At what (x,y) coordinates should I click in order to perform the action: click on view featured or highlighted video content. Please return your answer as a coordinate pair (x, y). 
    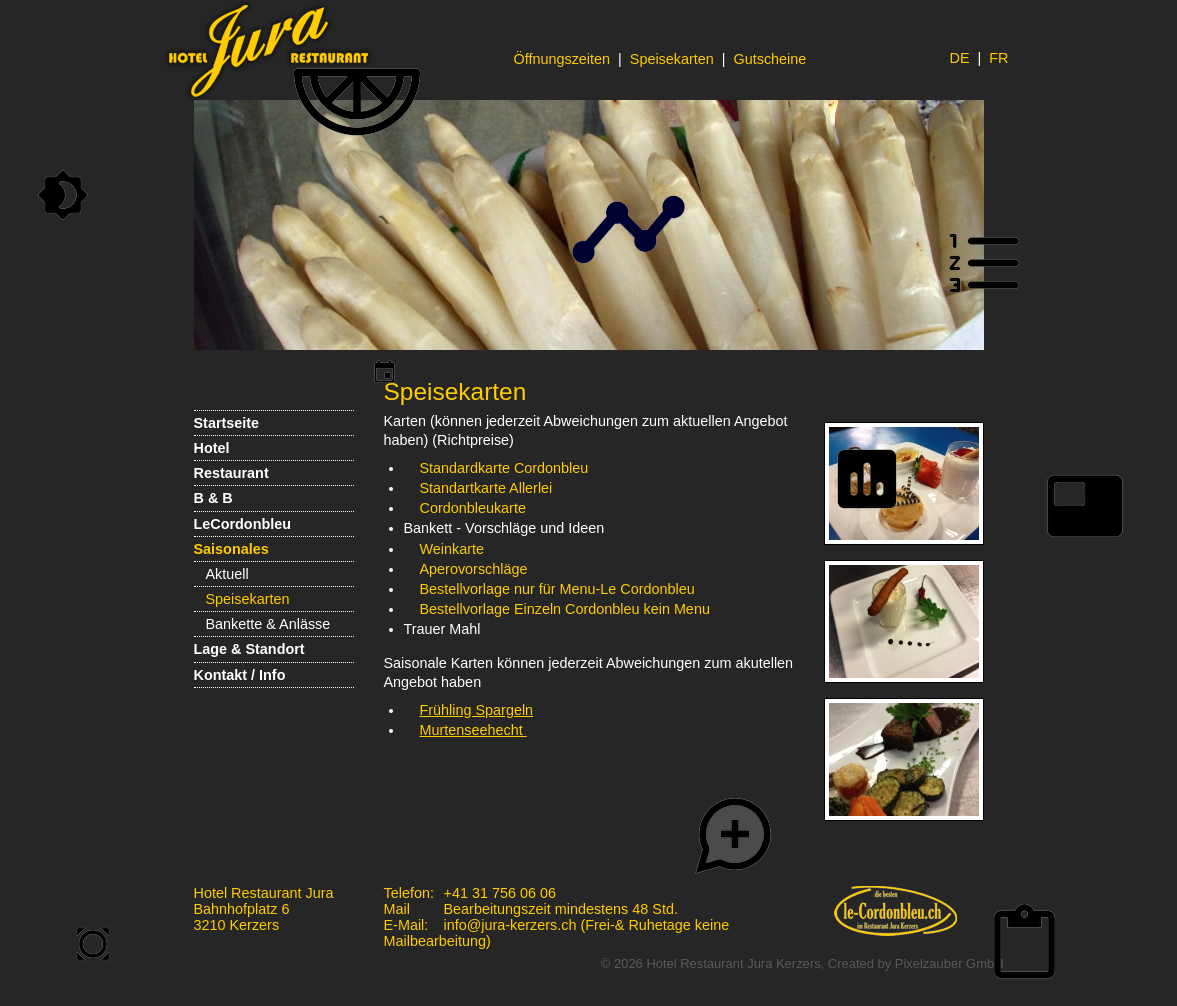
    Looking at the image, I should click on (1085, 506).